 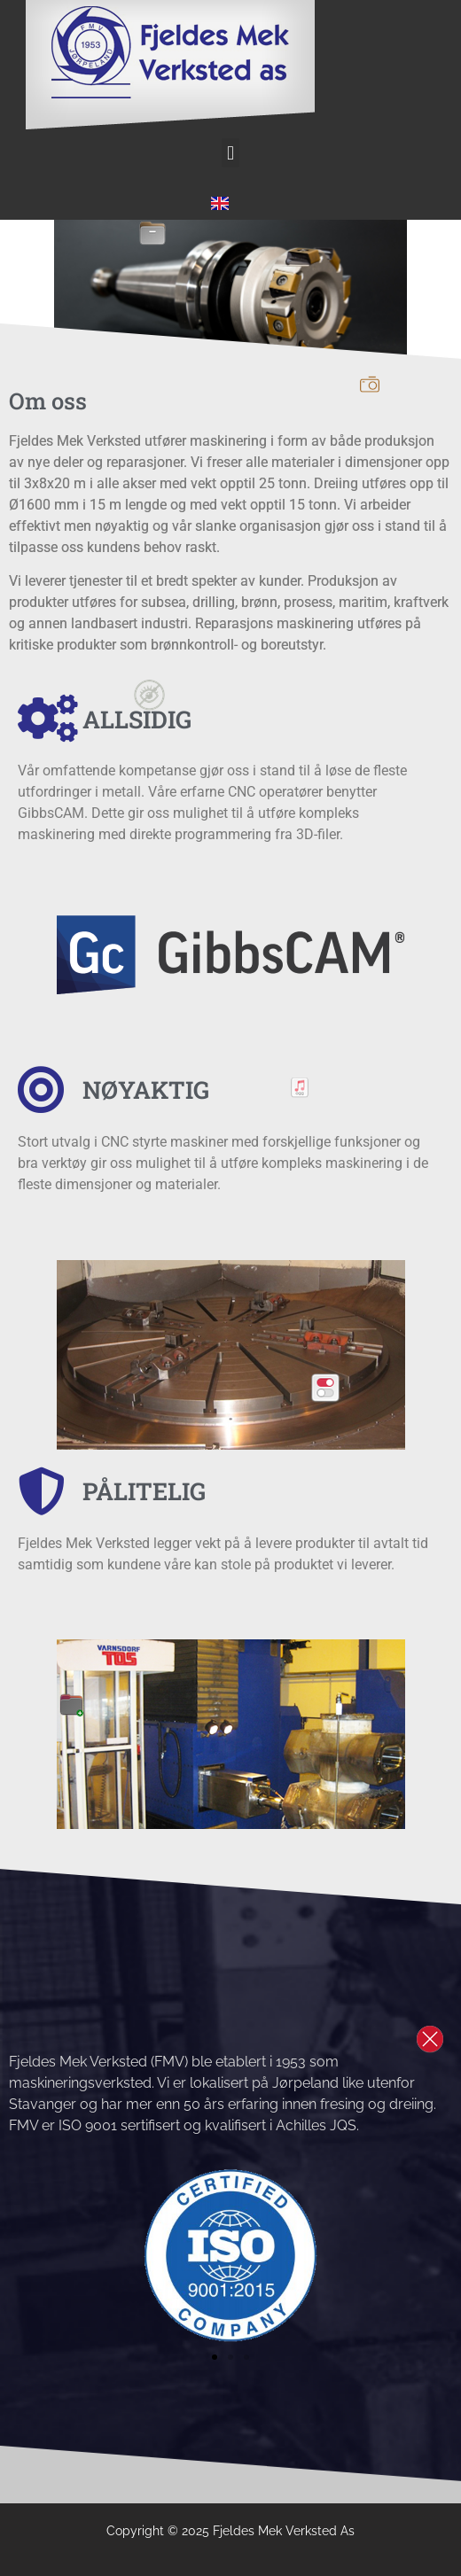 What do you see at coordinates (325, 1388) in the screenshot?
I see `open system settings or preferences` at bounding box center [325, 1388].